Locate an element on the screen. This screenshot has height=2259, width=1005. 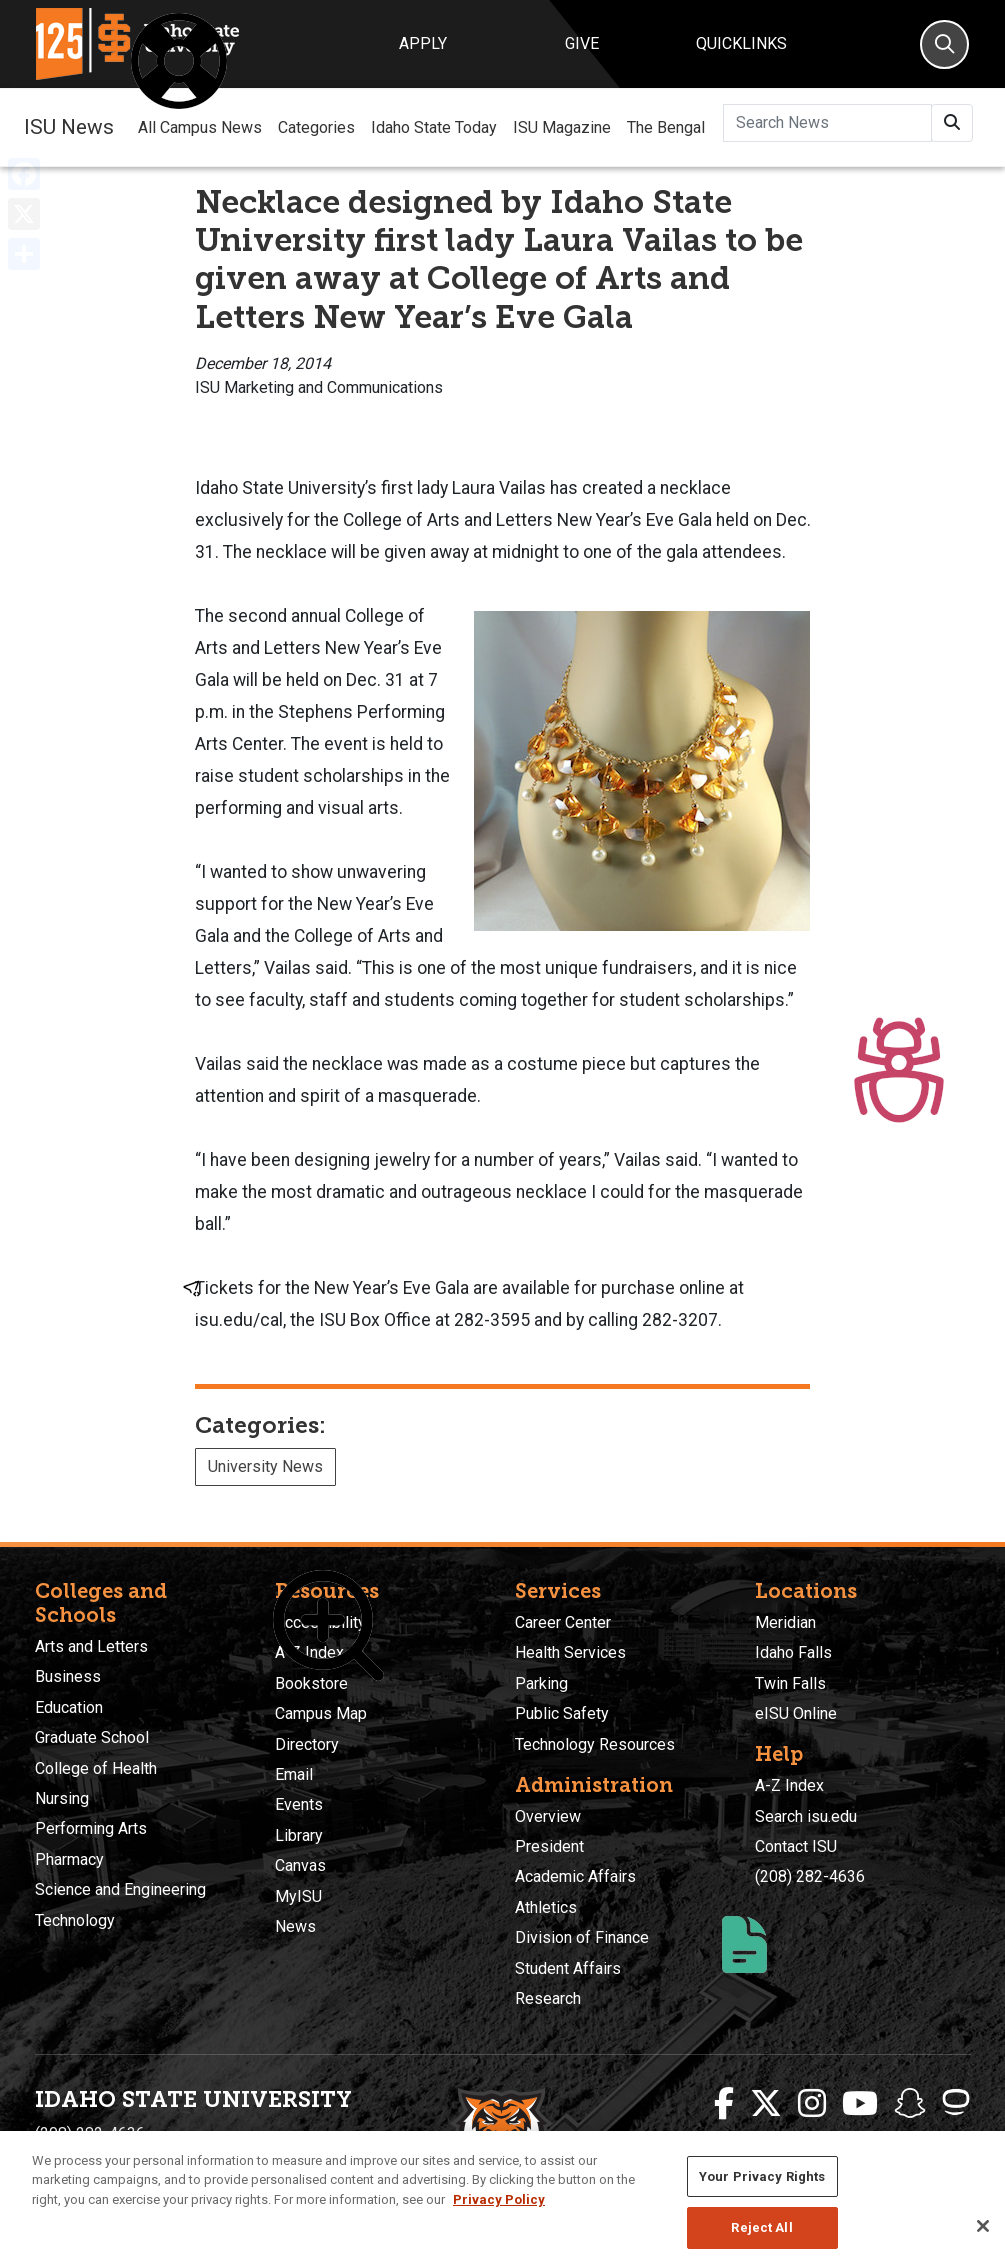
view document details is located at coordinates (744, 1944).